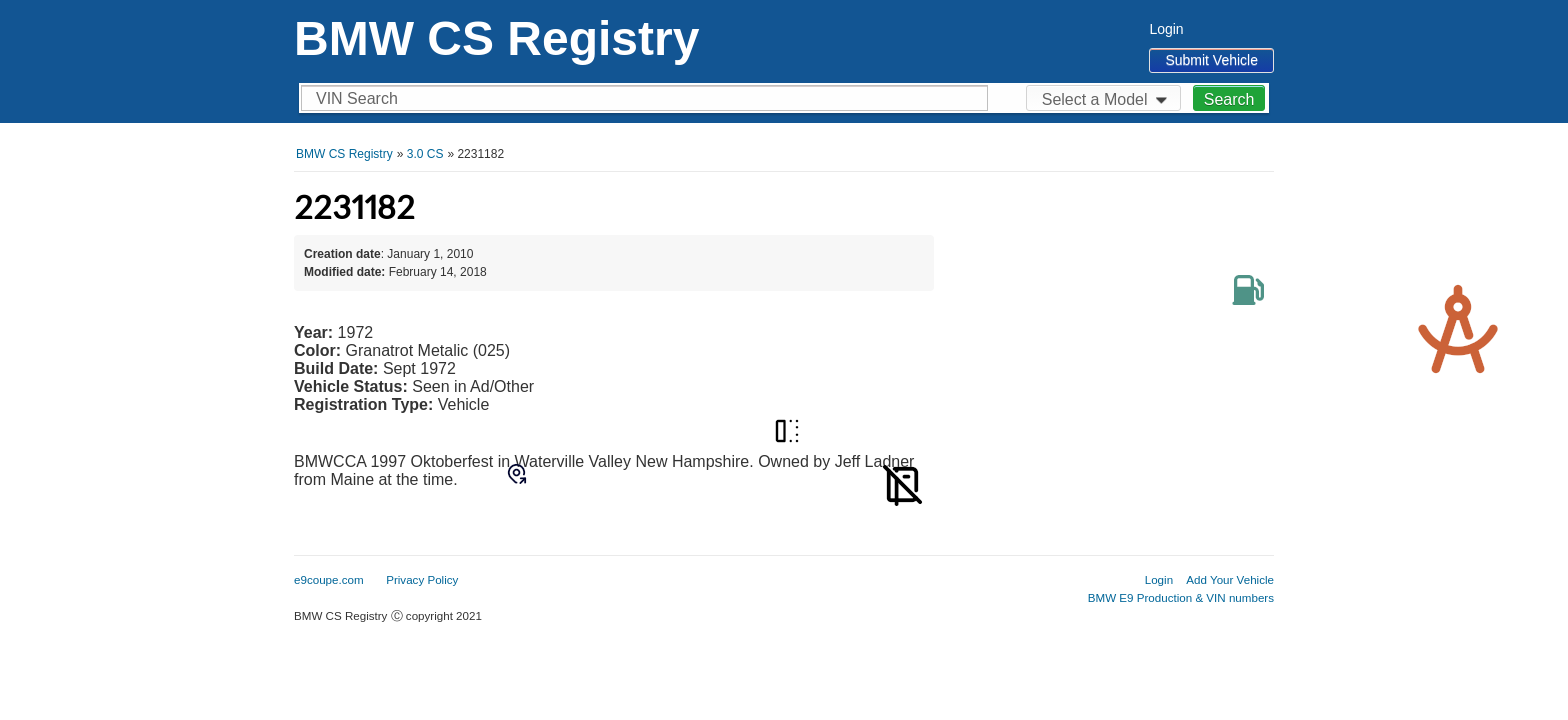 The image size is (1568, 720). What do you see at coordinates (787, 431) in the screenshot?
I see `align selected element to the left` at bounding box center [787, 431].